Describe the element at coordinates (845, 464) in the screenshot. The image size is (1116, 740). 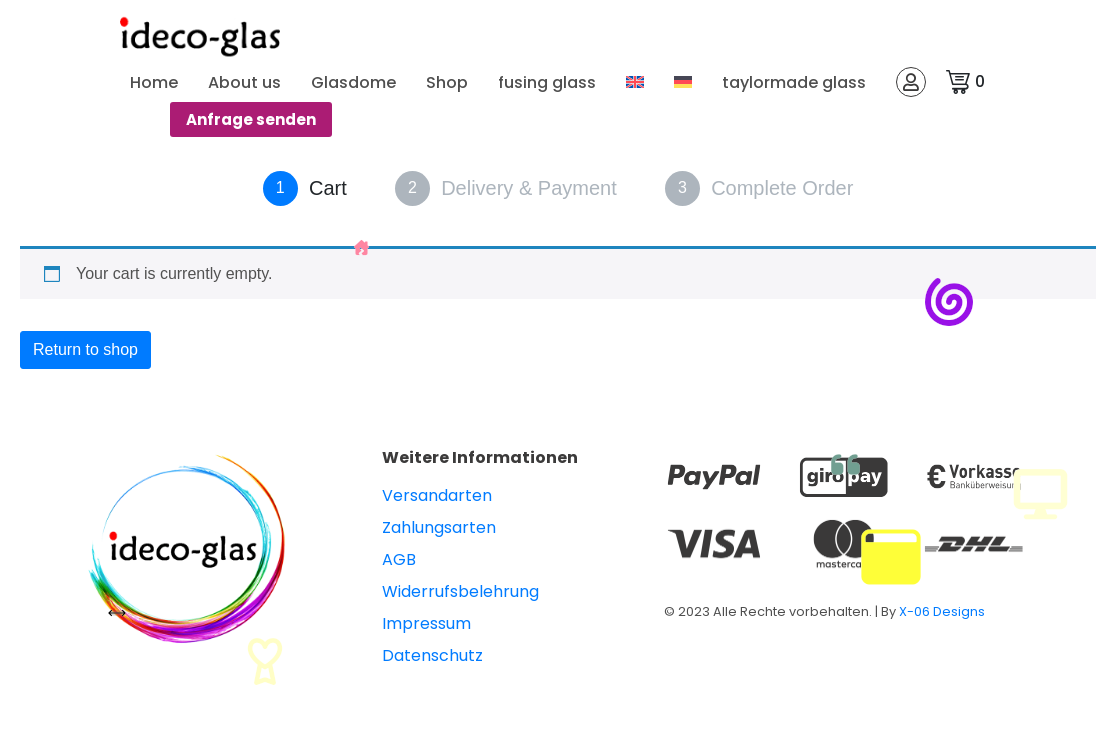
I see `insert a block quote` at that location.